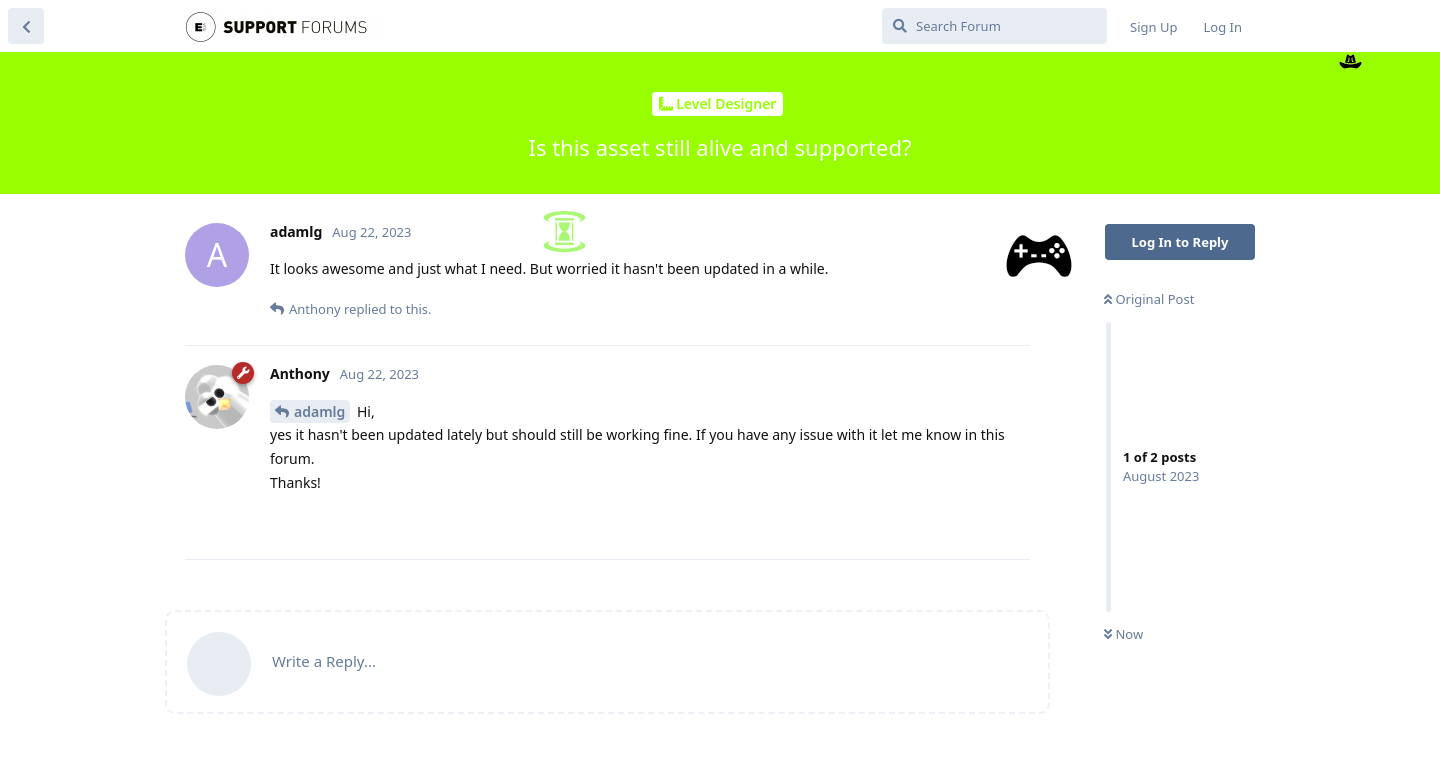 This screenshot has height=763, width=1440. Describe the element at coordinates (564, 231) in the screenshot. I see `activate a time-based trap or ability` at that location.